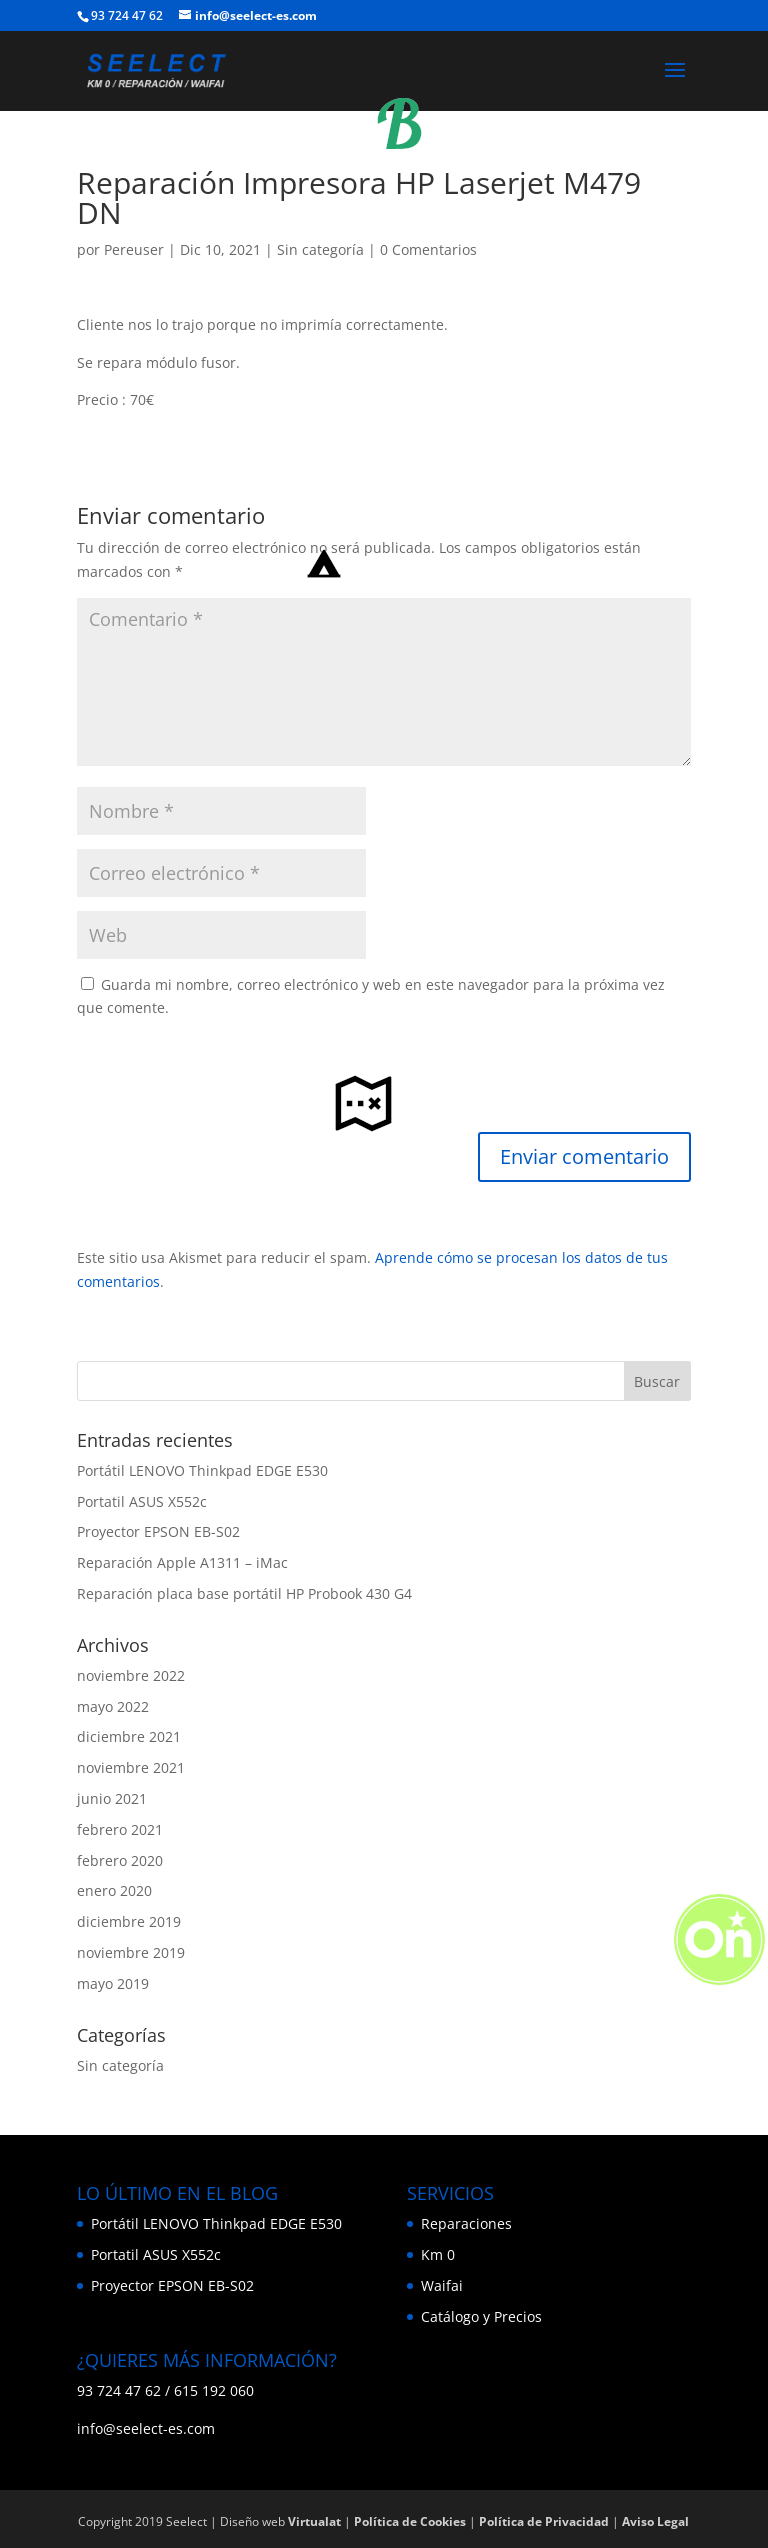  I want to click on access OnStar connected vehicle services, so click(719, 1939).